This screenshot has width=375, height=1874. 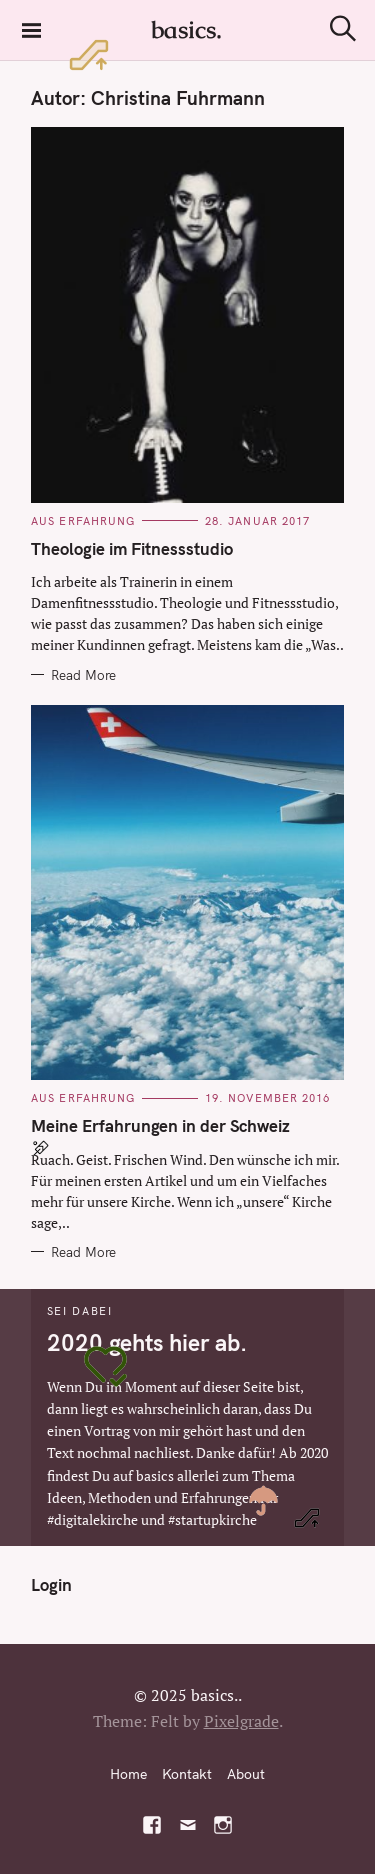 I want to click on item added to favorites successfully, so click(x=105, y=1365).